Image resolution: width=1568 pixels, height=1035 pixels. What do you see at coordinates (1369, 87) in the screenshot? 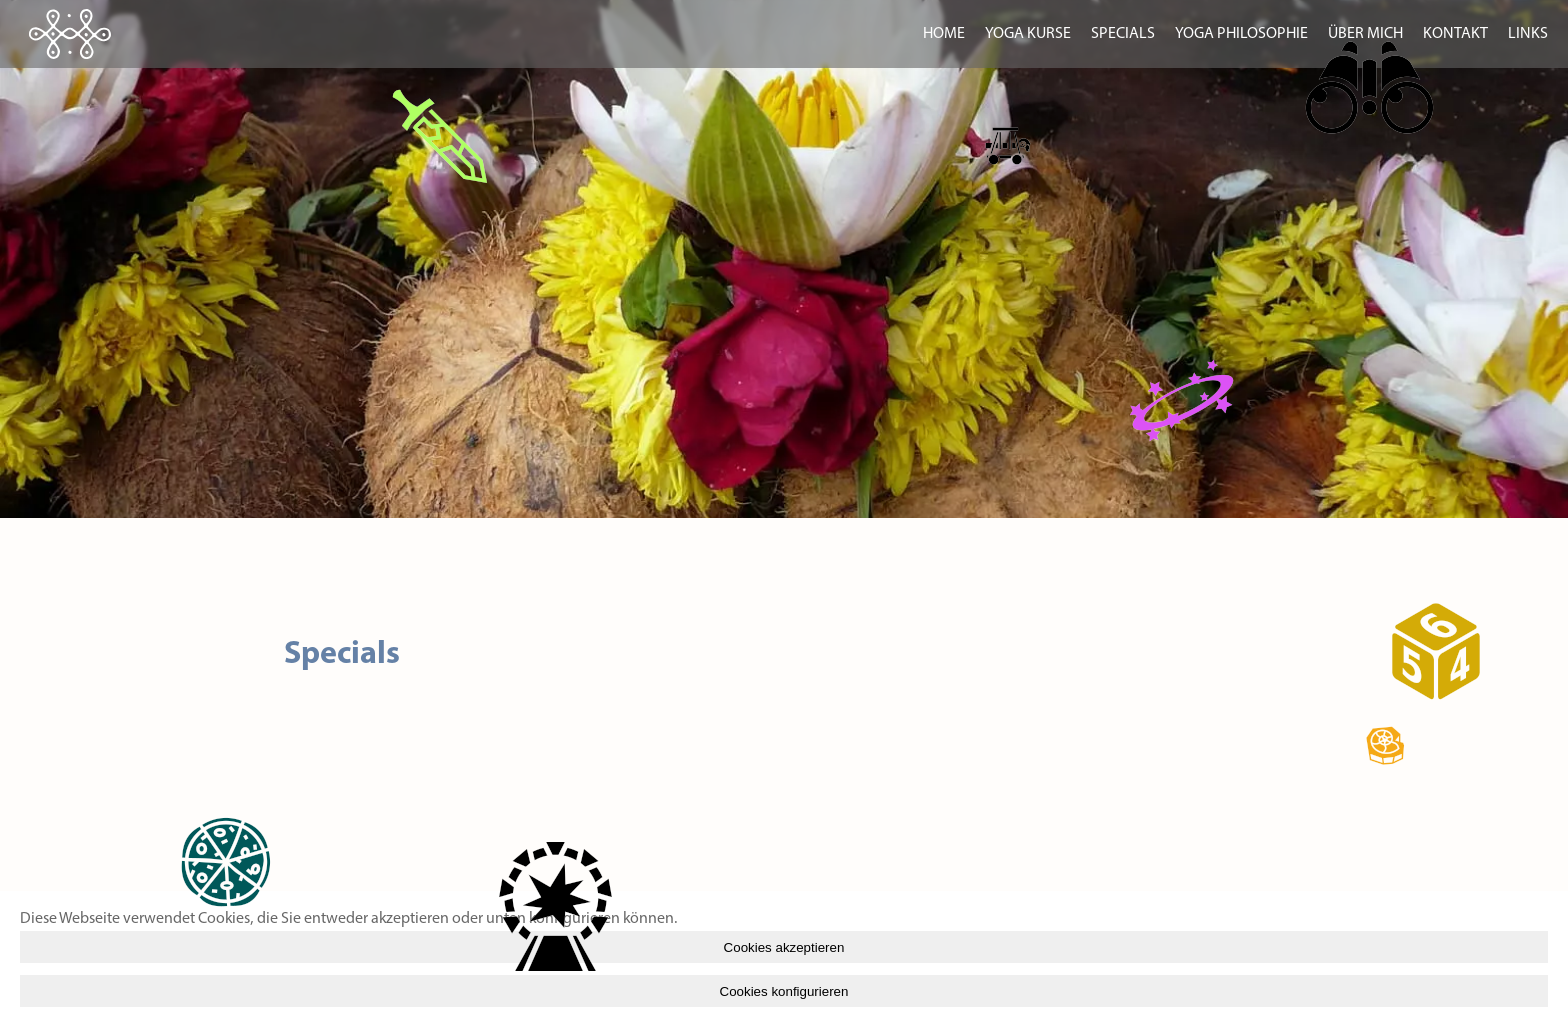
I see `search or explore content` at bounding box center [1369, 87].